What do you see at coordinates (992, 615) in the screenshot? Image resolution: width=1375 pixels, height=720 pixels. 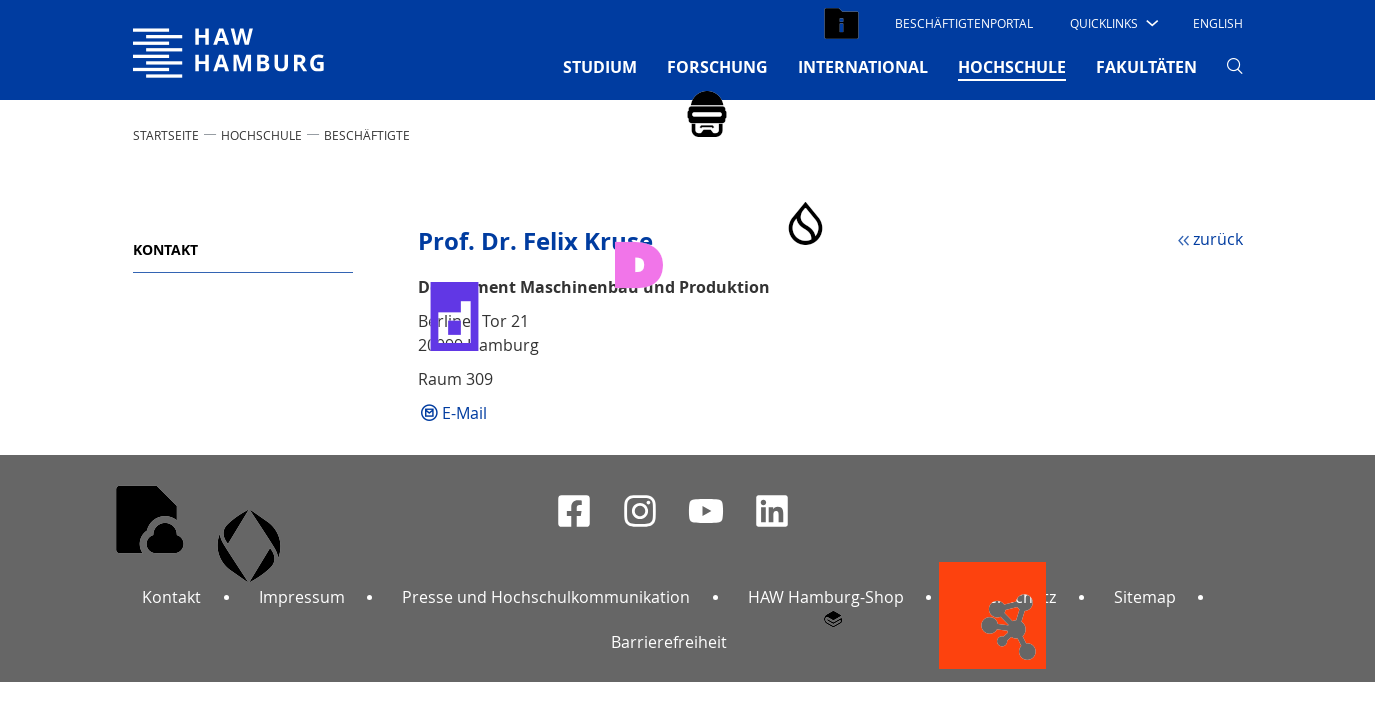 I see `cytoscape.js library logo` at bounding box center [992, 615].